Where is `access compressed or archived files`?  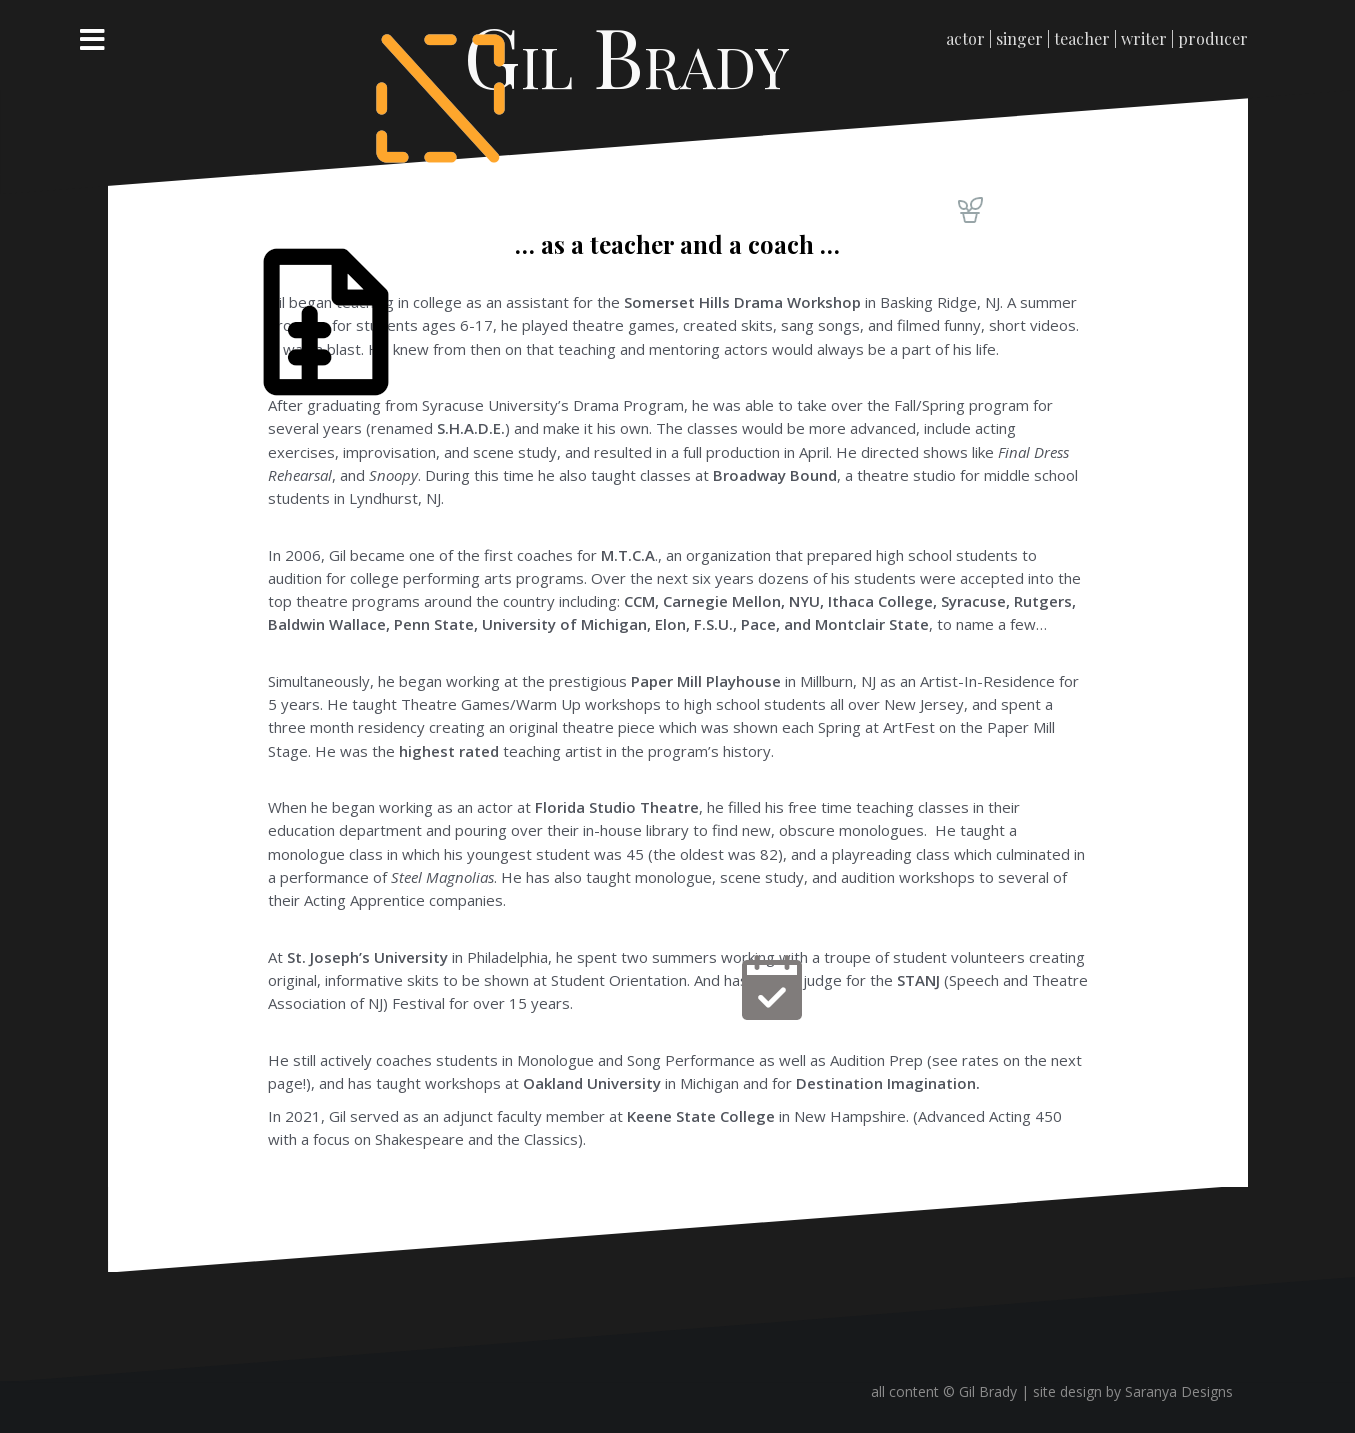
access compressed or archived files is located at coordinates (326, 322).